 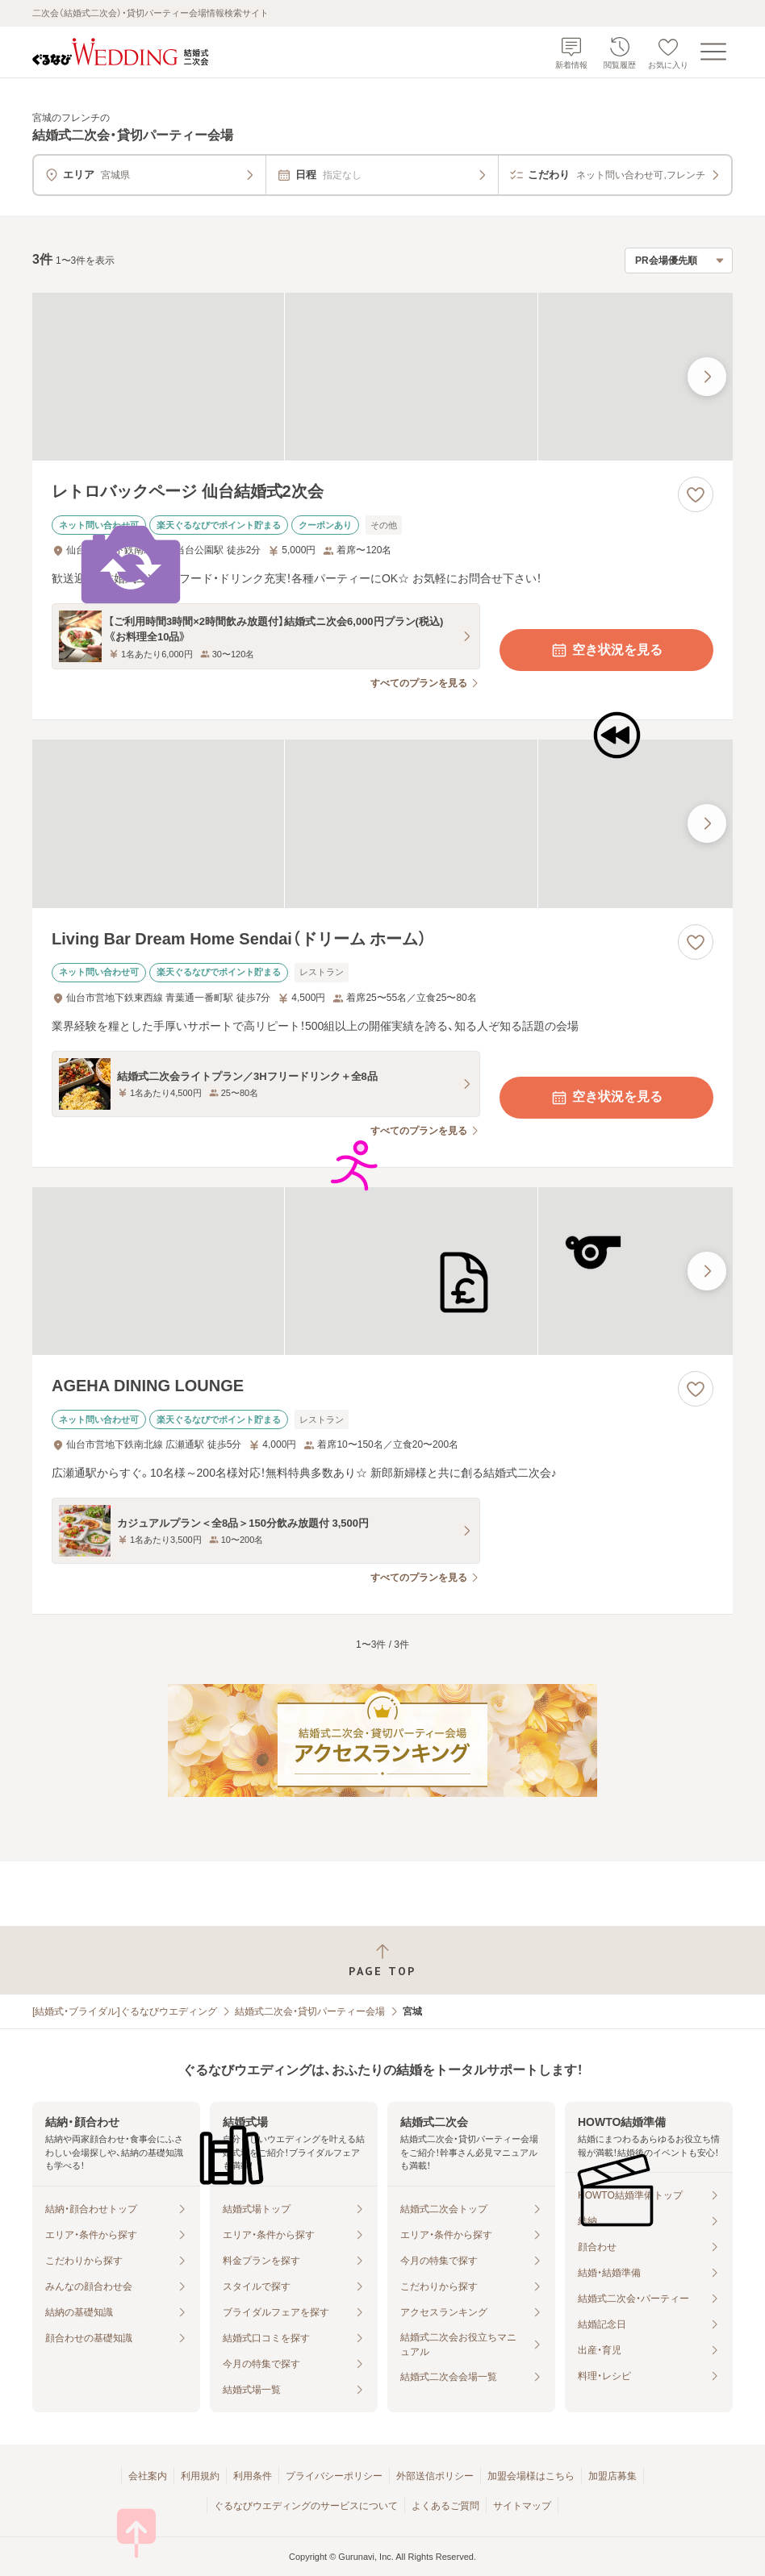 What do you see at coordinates (464, 1282) in the screenshot?
I see `view financial document in pounds` at bounding box center [464, 1282].